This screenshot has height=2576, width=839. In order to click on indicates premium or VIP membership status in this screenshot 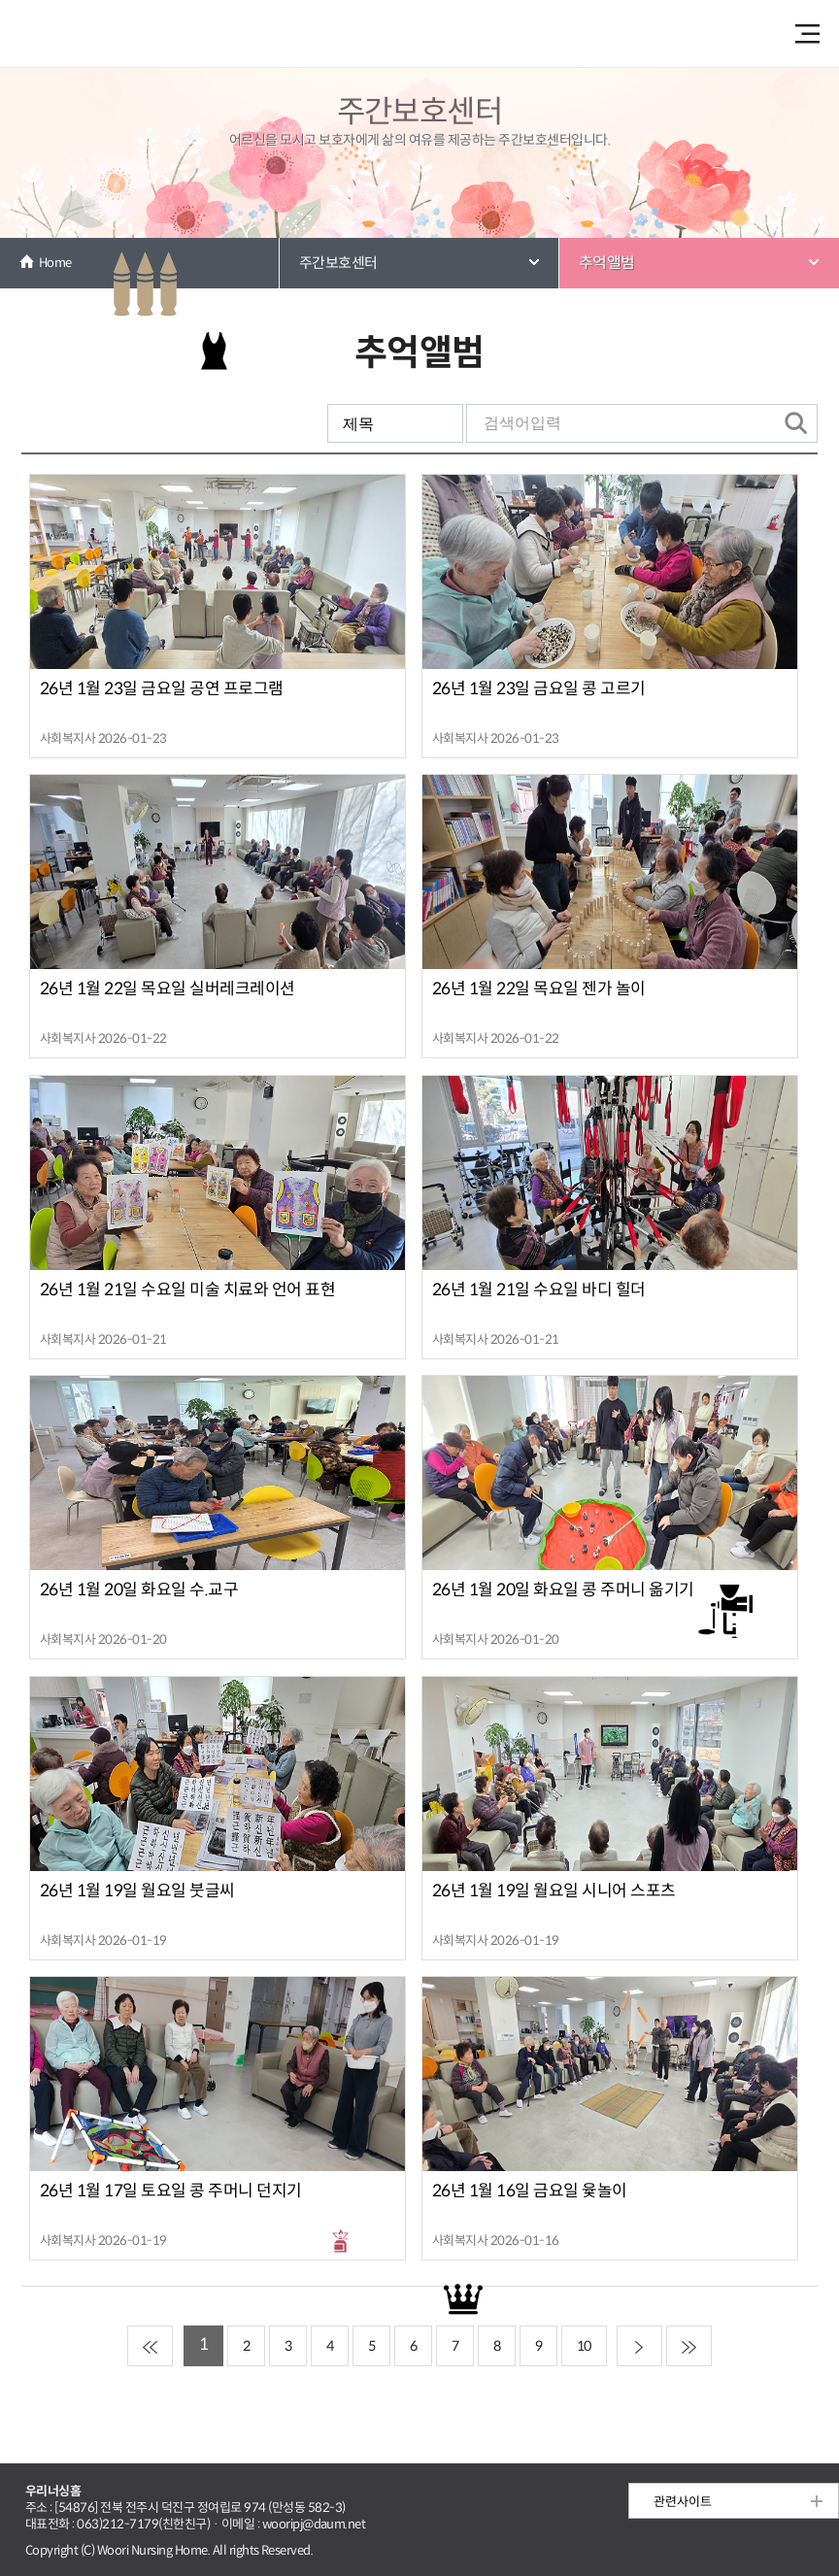, I will do `click(463, 2300)`.